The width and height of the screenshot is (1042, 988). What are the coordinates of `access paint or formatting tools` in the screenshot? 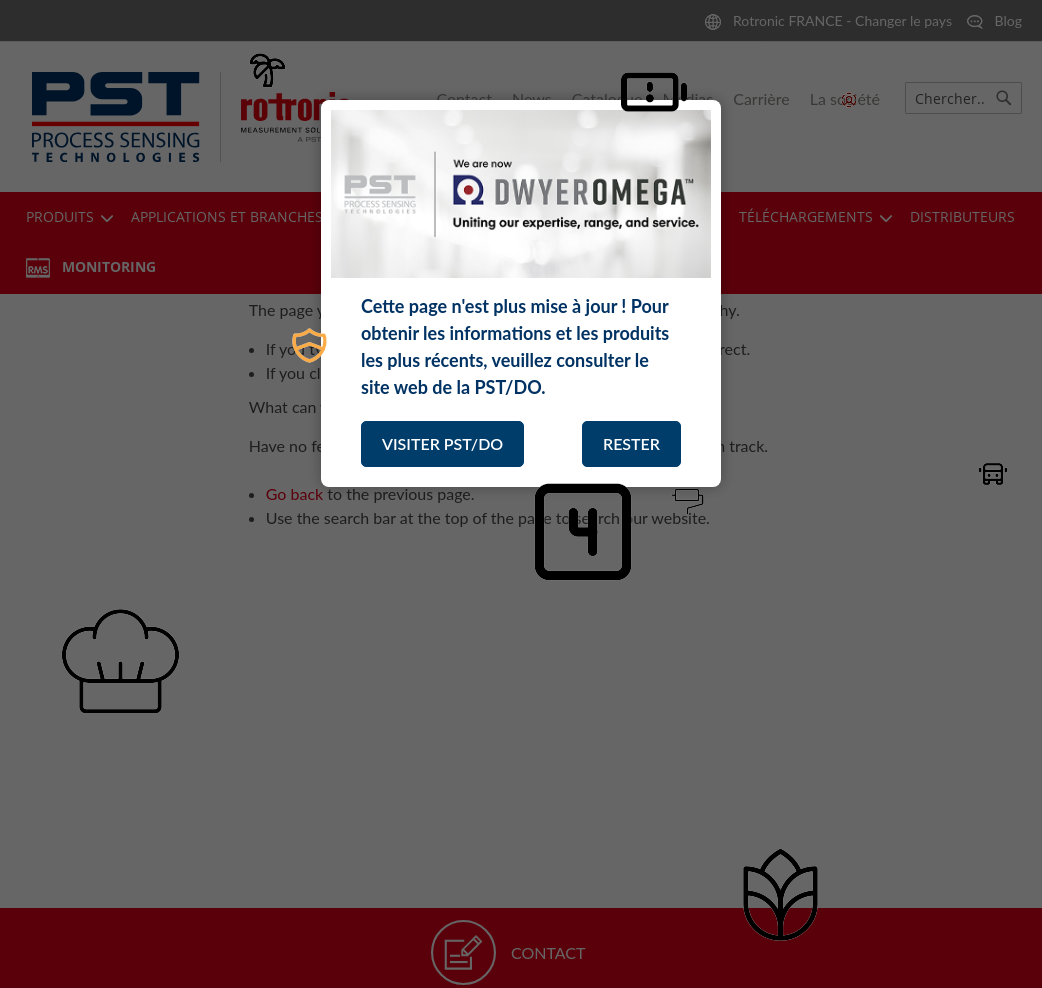 It's located at (687, 499).